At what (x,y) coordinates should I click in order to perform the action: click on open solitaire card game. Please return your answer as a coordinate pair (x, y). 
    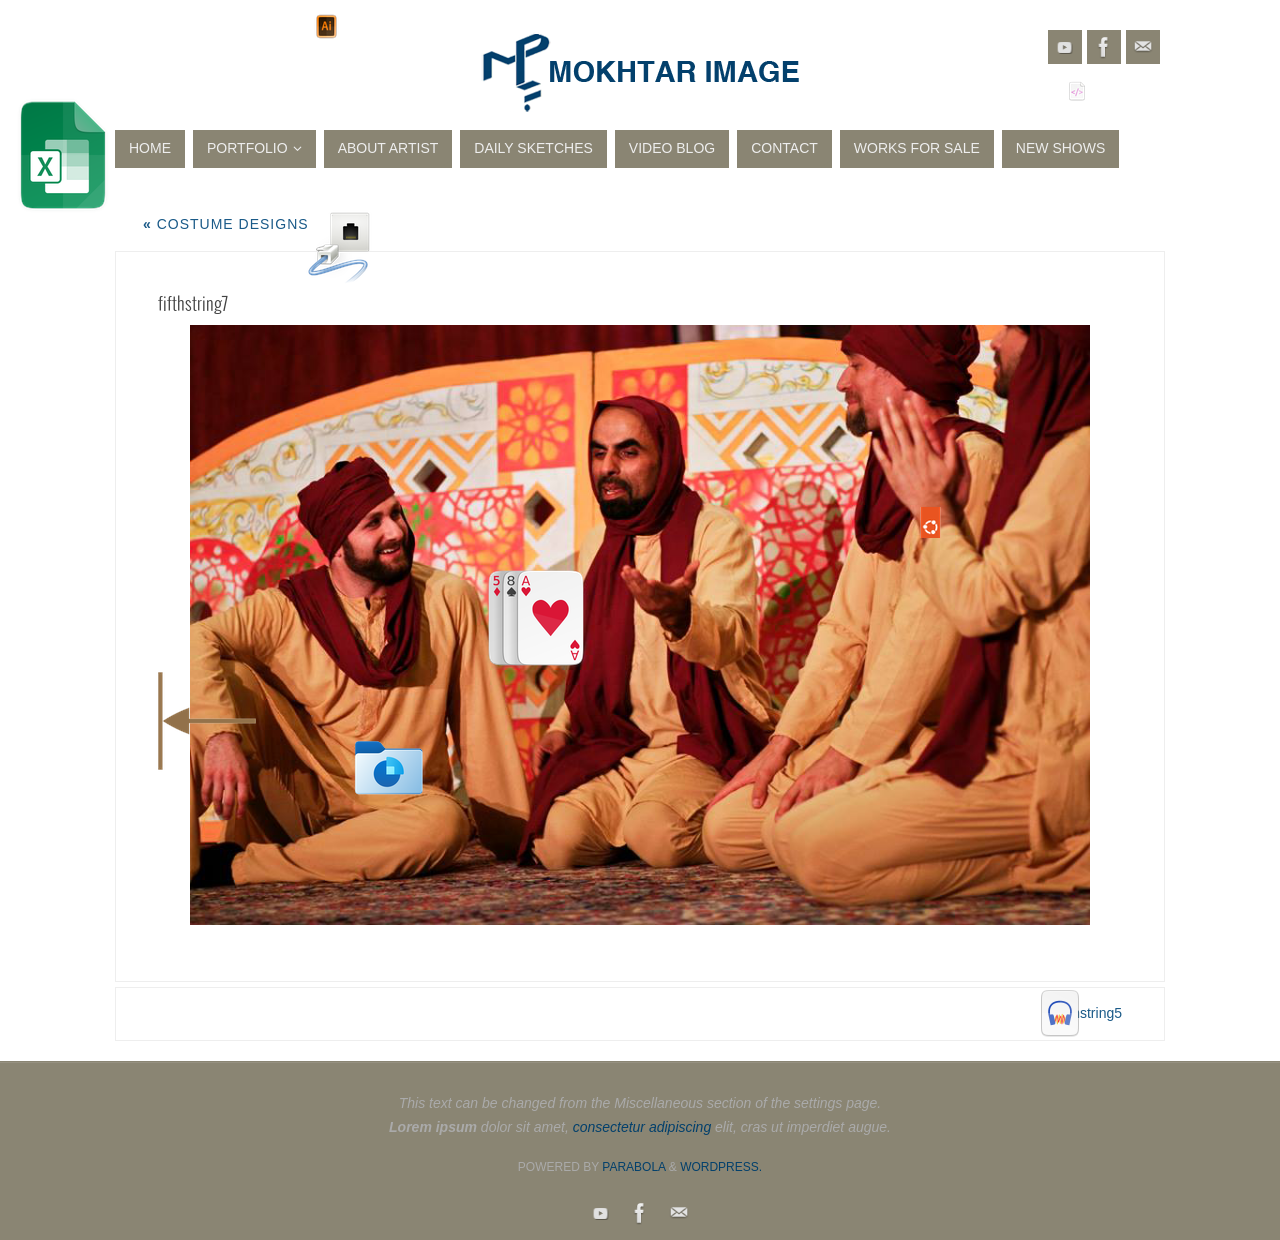
    Looking at the image, I should click on (536, 618).